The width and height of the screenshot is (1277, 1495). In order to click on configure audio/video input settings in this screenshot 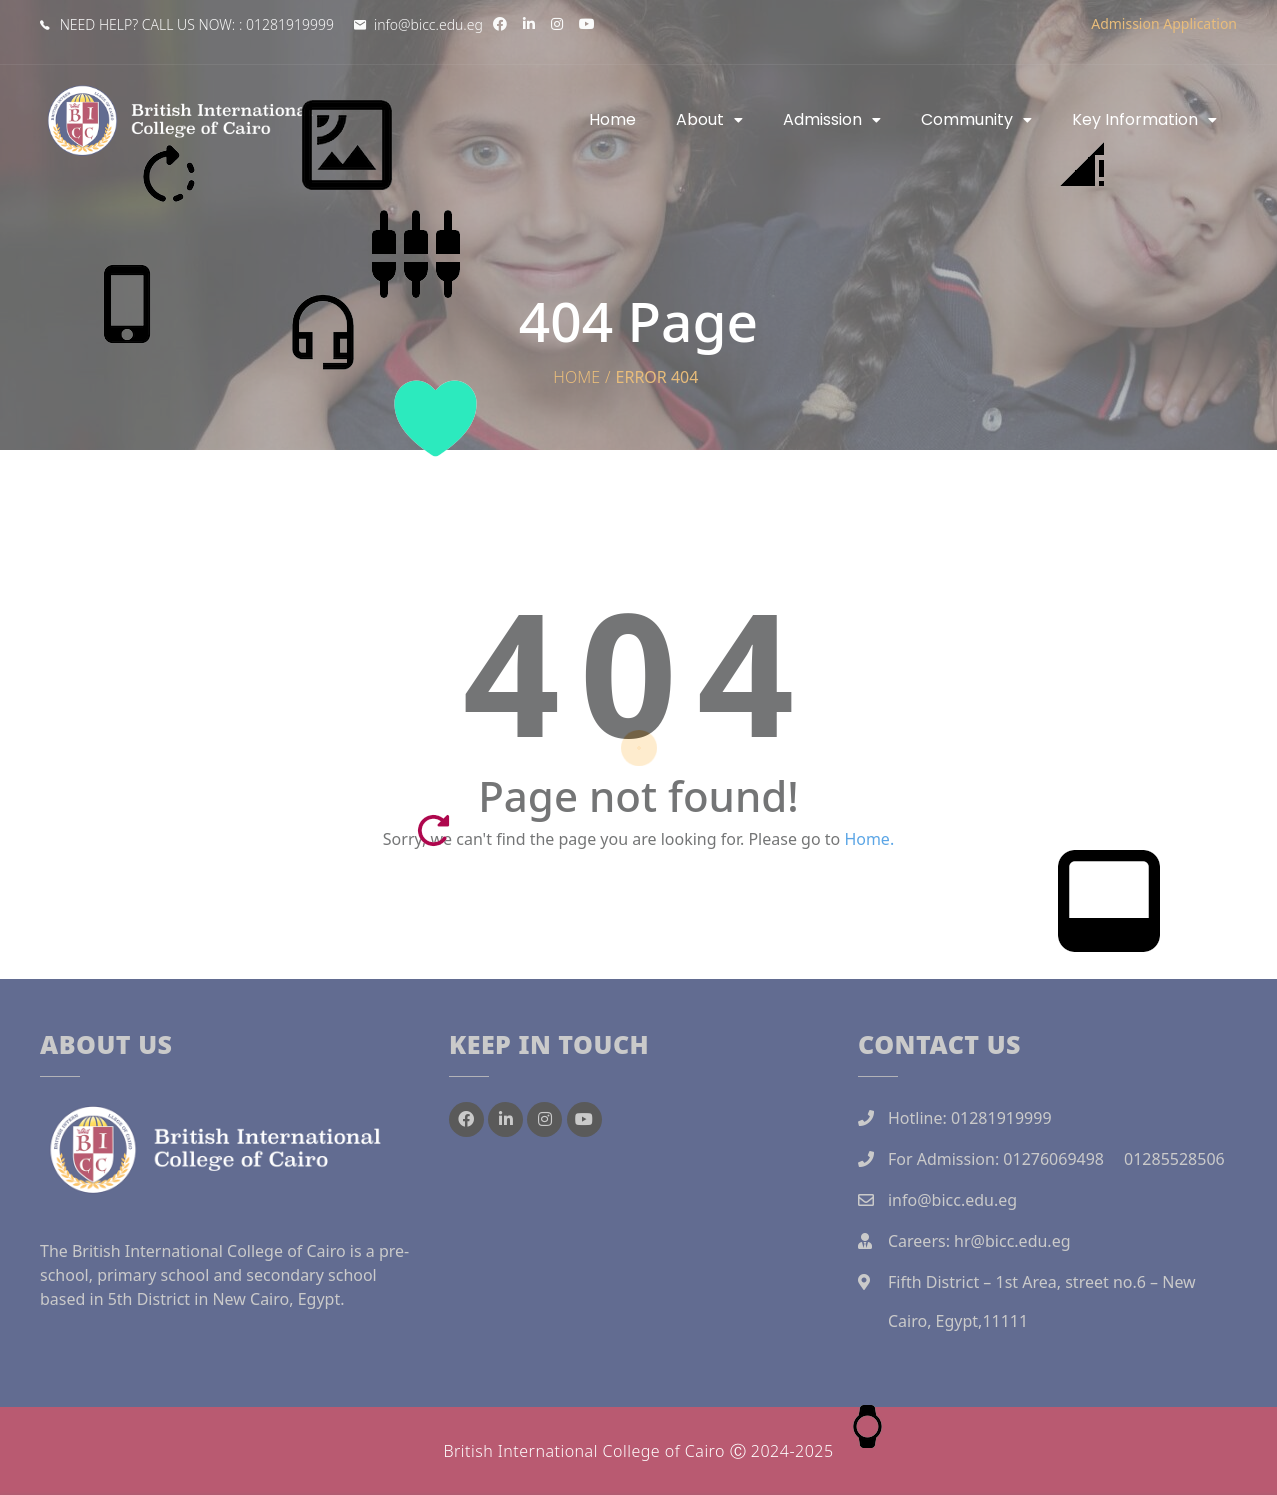, I will do `click(416, 254)`.